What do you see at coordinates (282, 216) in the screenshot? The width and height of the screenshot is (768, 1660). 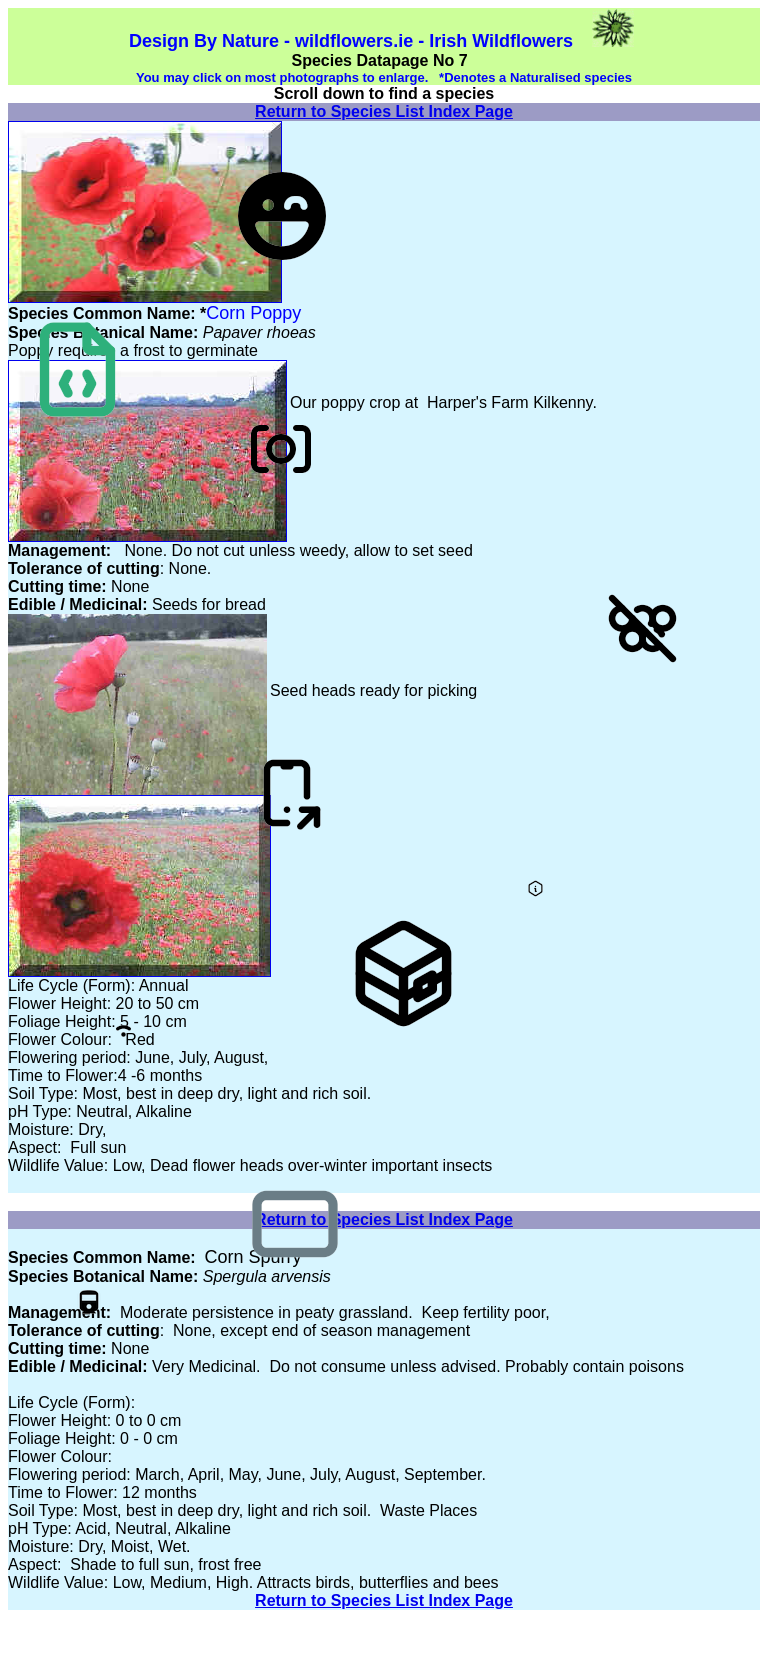 I see `add a fun or playful reaction to a message` at bounding box center [282, 216].